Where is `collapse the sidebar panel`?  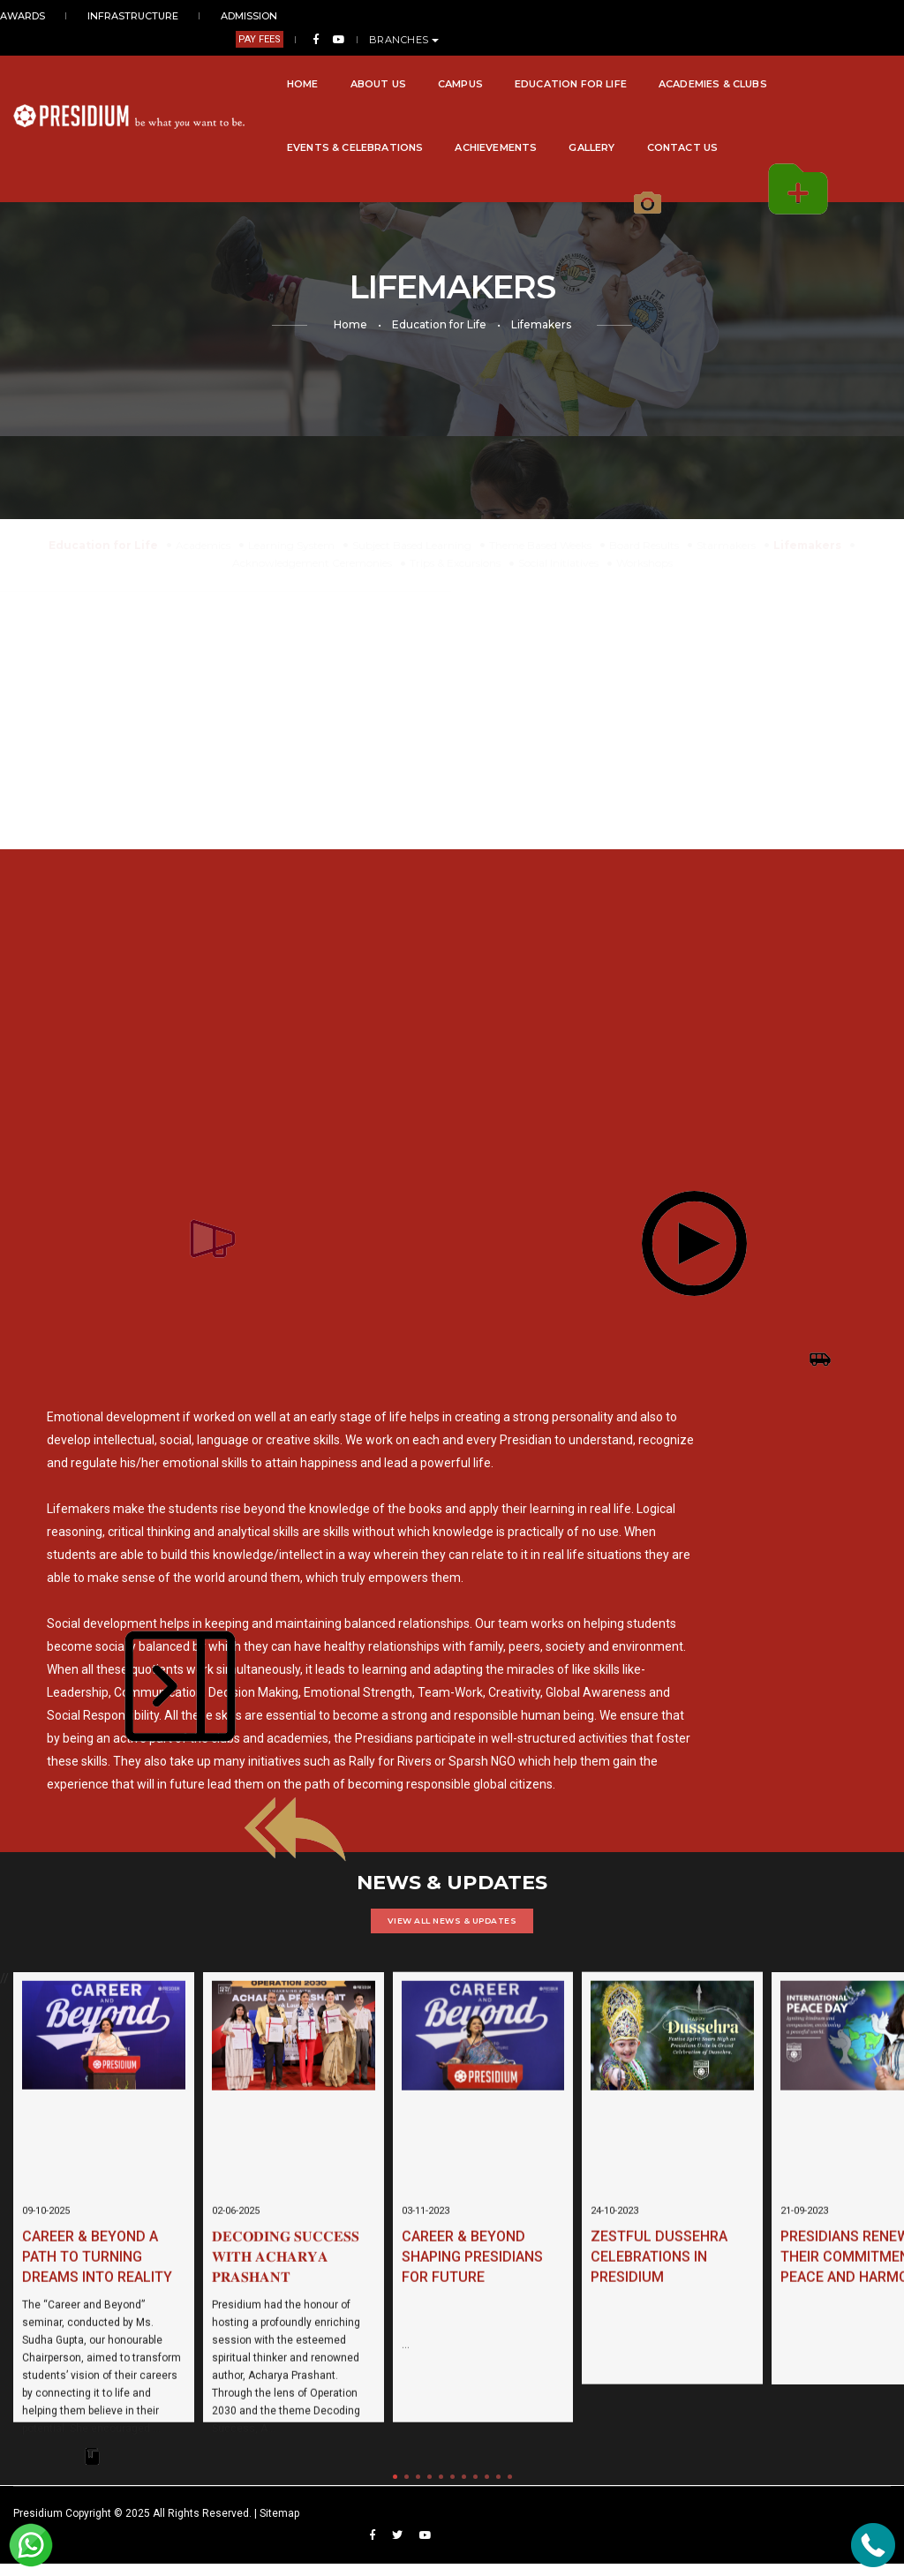 collapse the sidebar panel is located at coordinates (180, 1686).